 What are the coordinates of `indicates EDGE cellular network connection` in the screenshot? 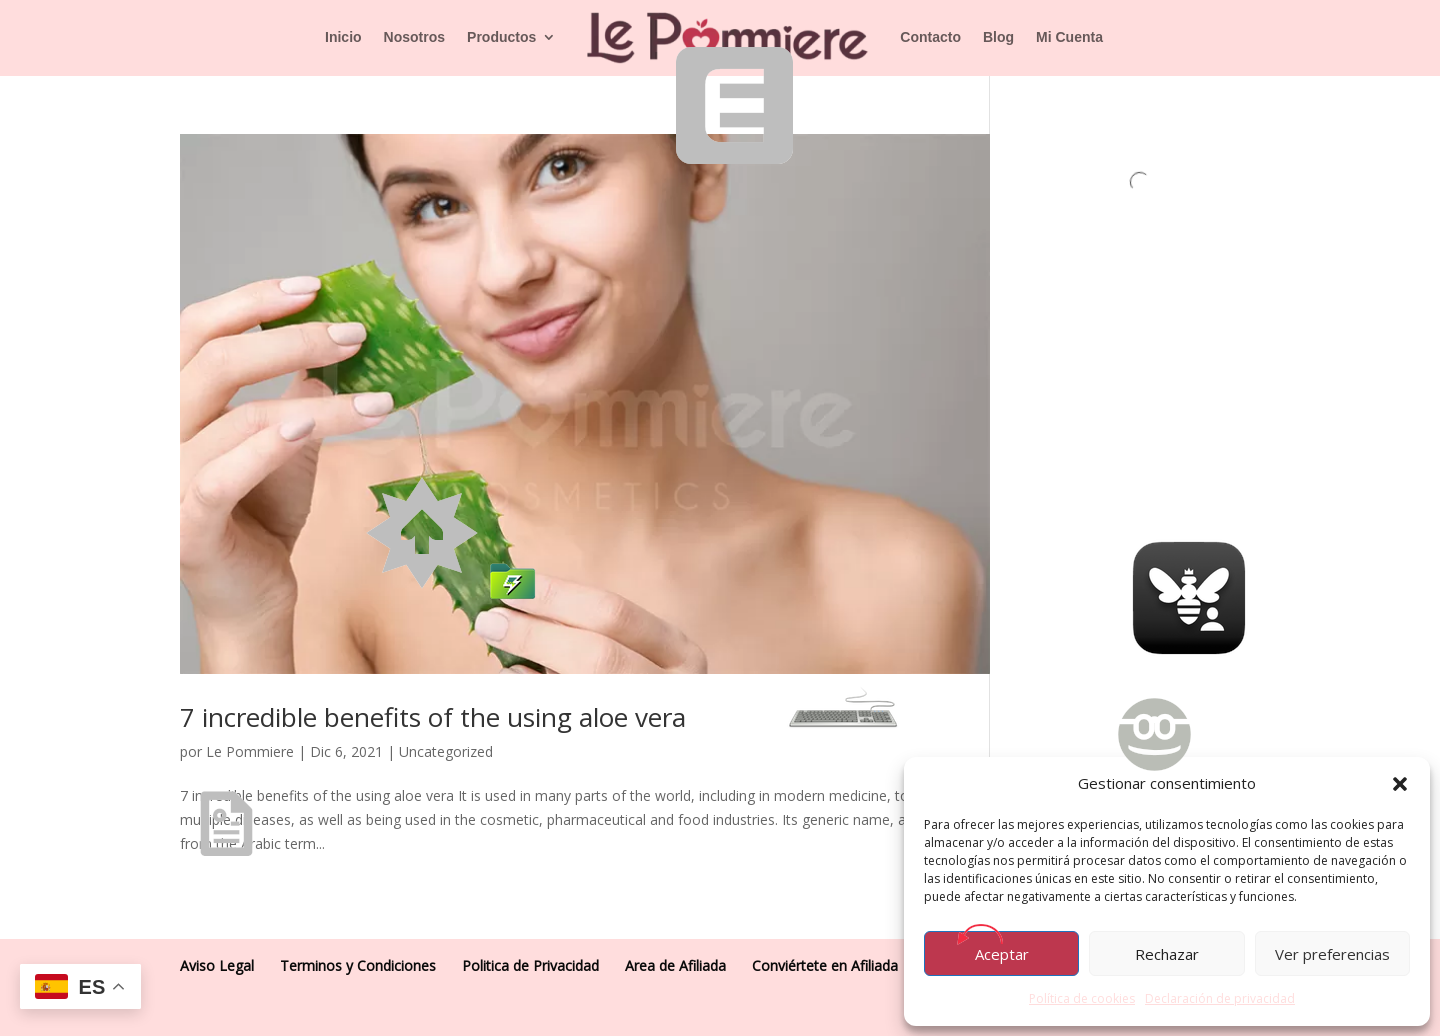 It's located at (734, 105).